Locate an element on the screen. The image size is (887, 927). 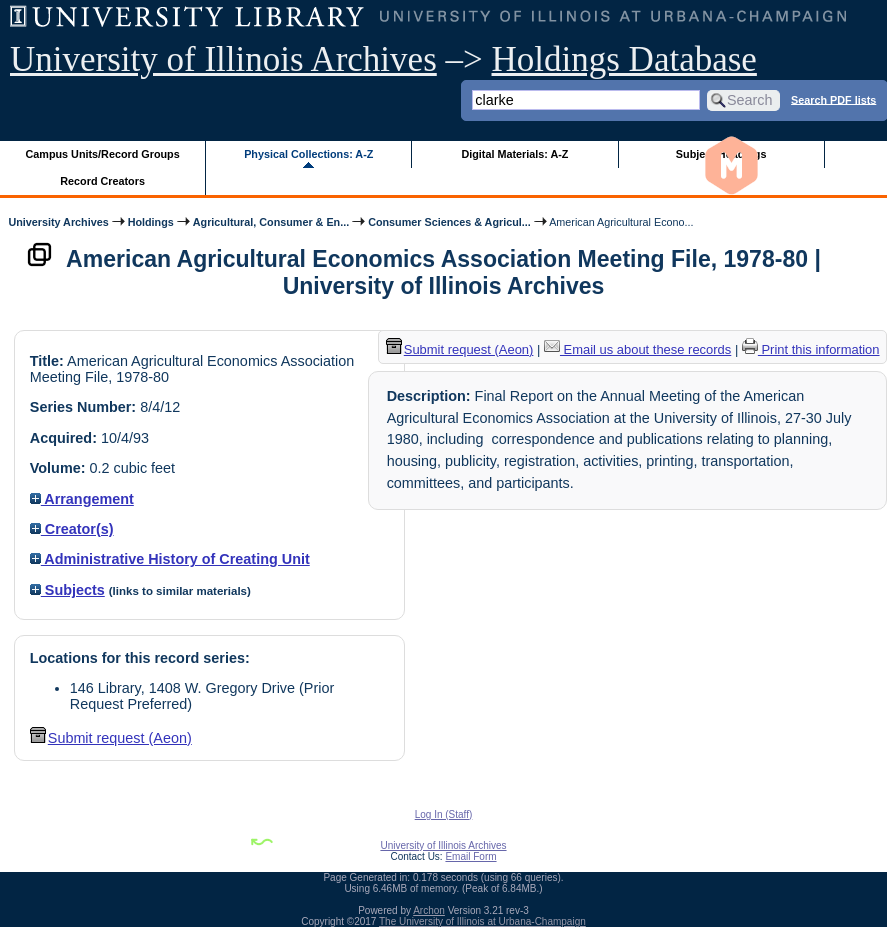
undo or revert to previous state is located at coordinates (262, 842).